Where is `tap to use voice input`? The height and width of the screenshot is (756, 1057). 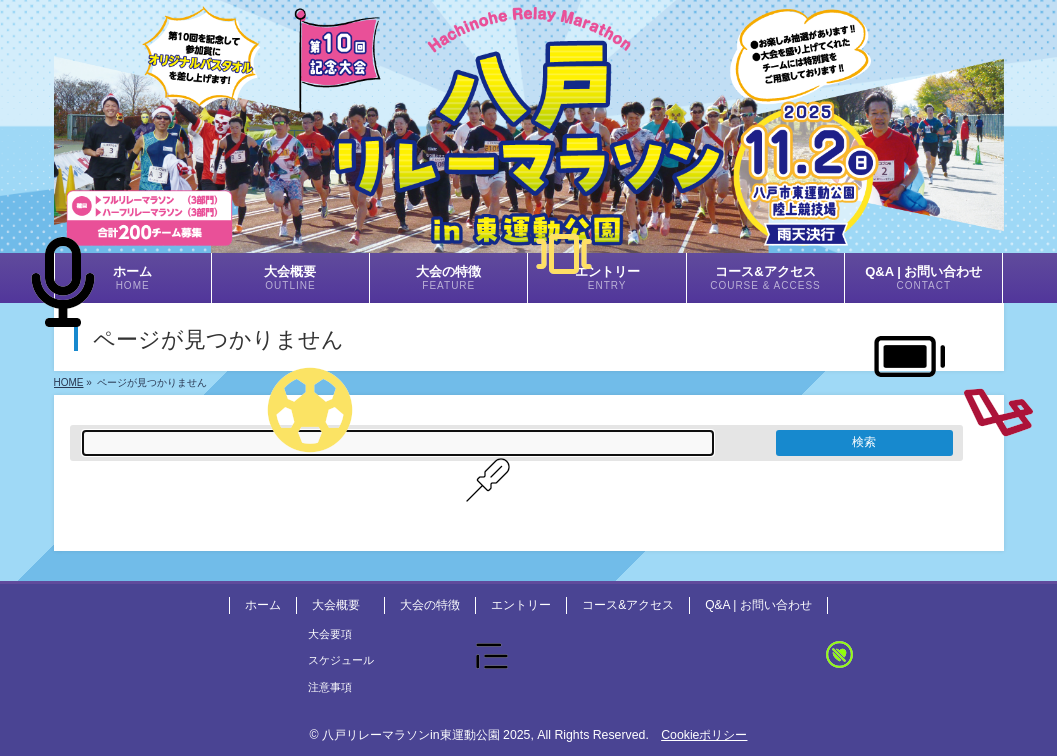 tap to use voice input is located at coordinates (63, 282).